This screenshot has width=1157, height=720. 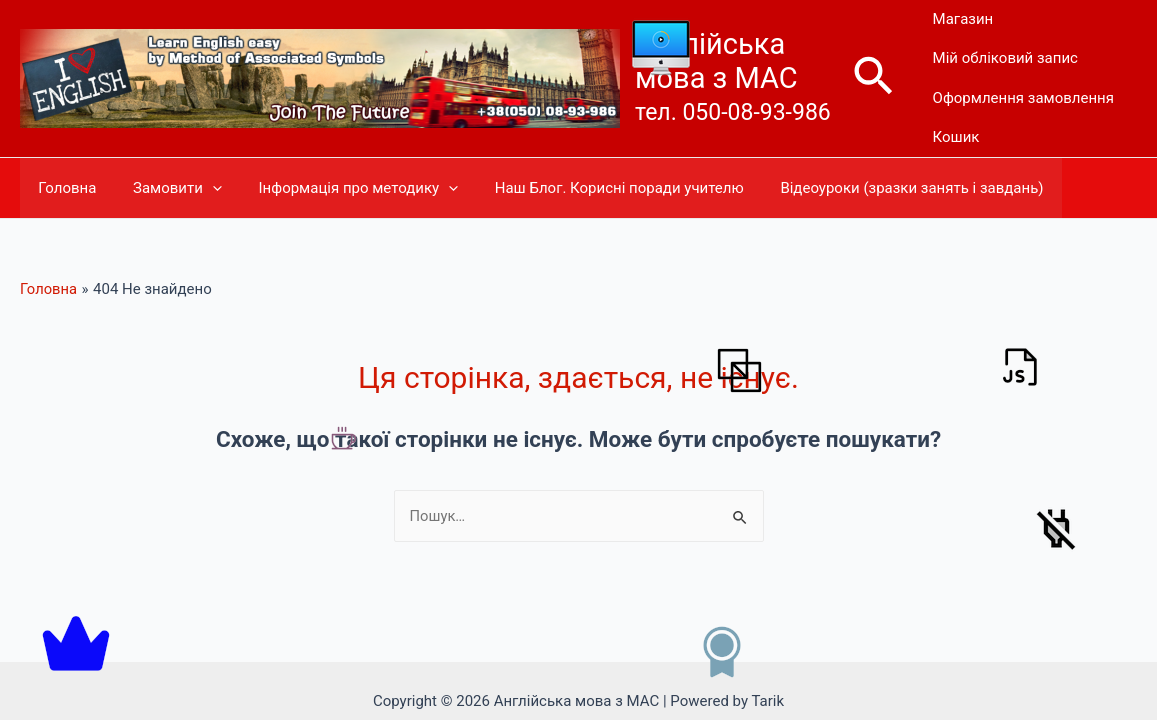 I want to click on play video content on your television or monitor, so click(x=661, y=48).